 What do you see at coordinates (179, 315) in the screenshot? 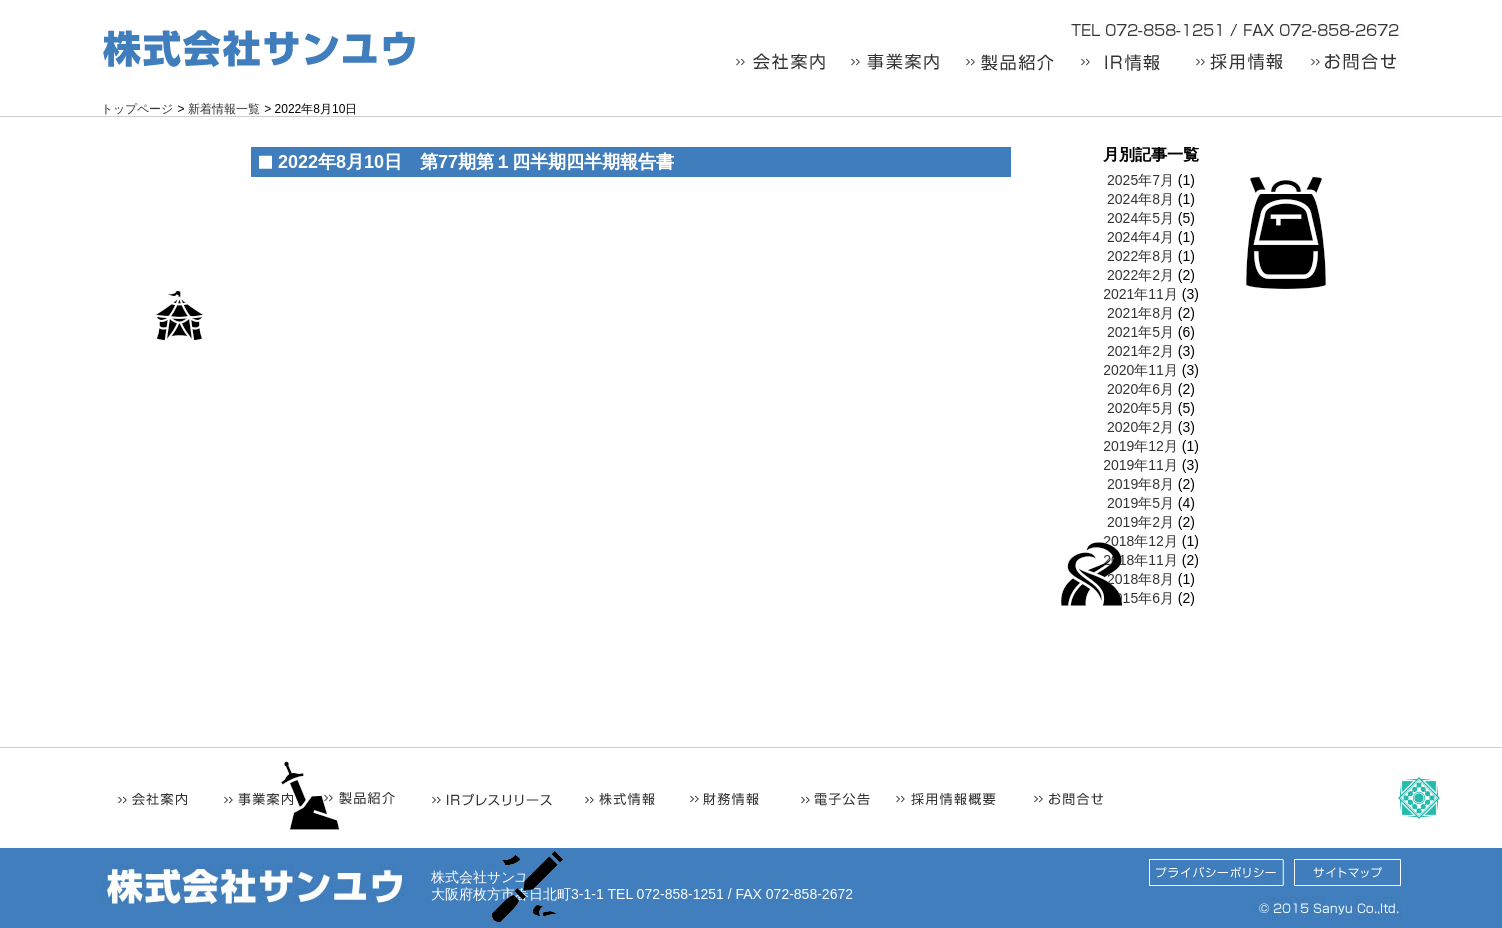
I see `access medieval or festival-themed game content` at bounding box center [179, 315].